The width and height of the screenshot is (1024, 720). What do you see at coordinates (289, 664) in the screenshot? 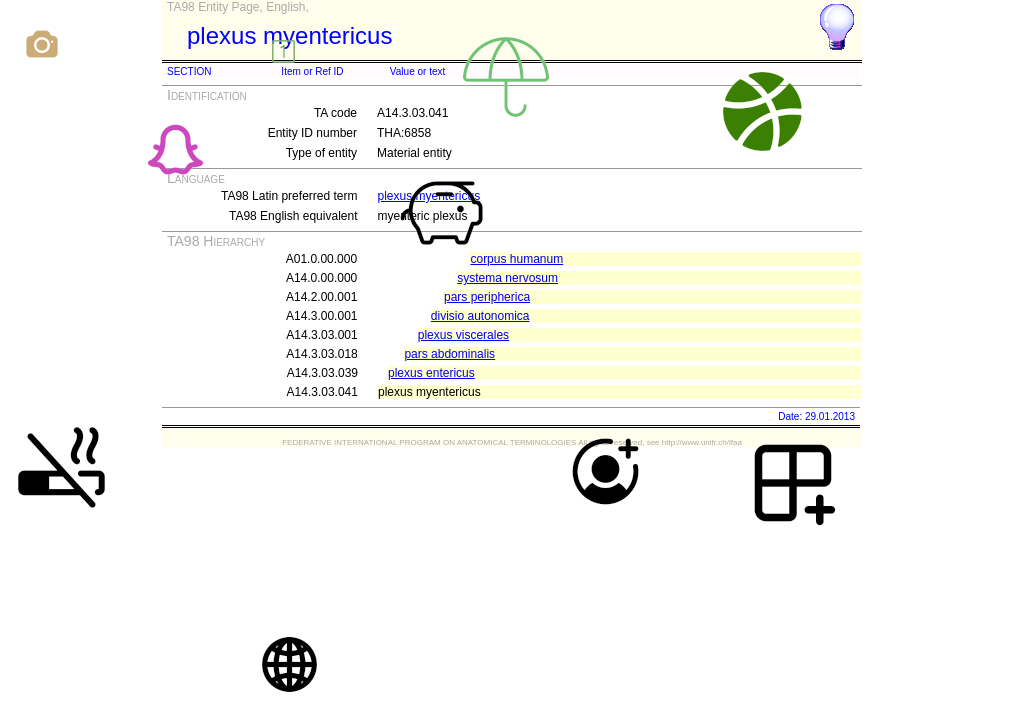
I see `switch to global or worldwide view` at bounding box center [289, 664].